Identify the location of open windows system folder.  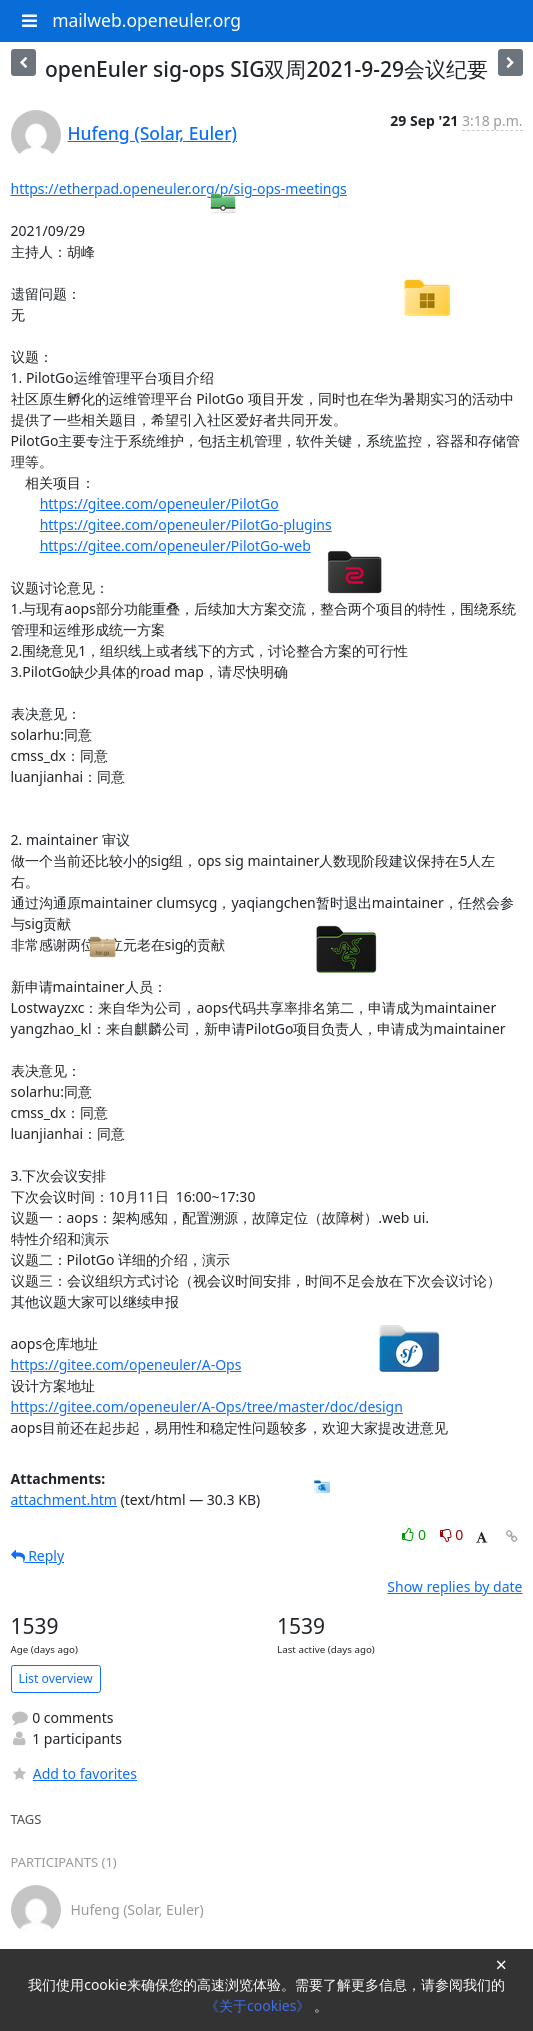
(427, 299).